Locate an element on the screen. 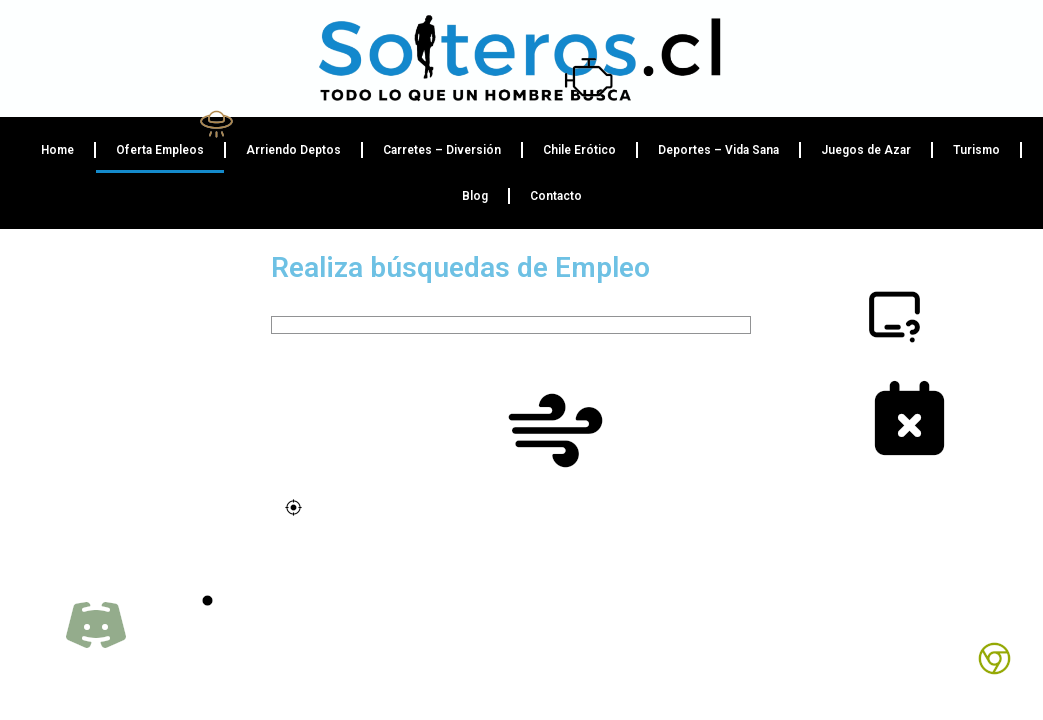 The height and width of the screenshot is (720, 1043). cancel or delete a scheduled event is located at coordinates (909, 420).